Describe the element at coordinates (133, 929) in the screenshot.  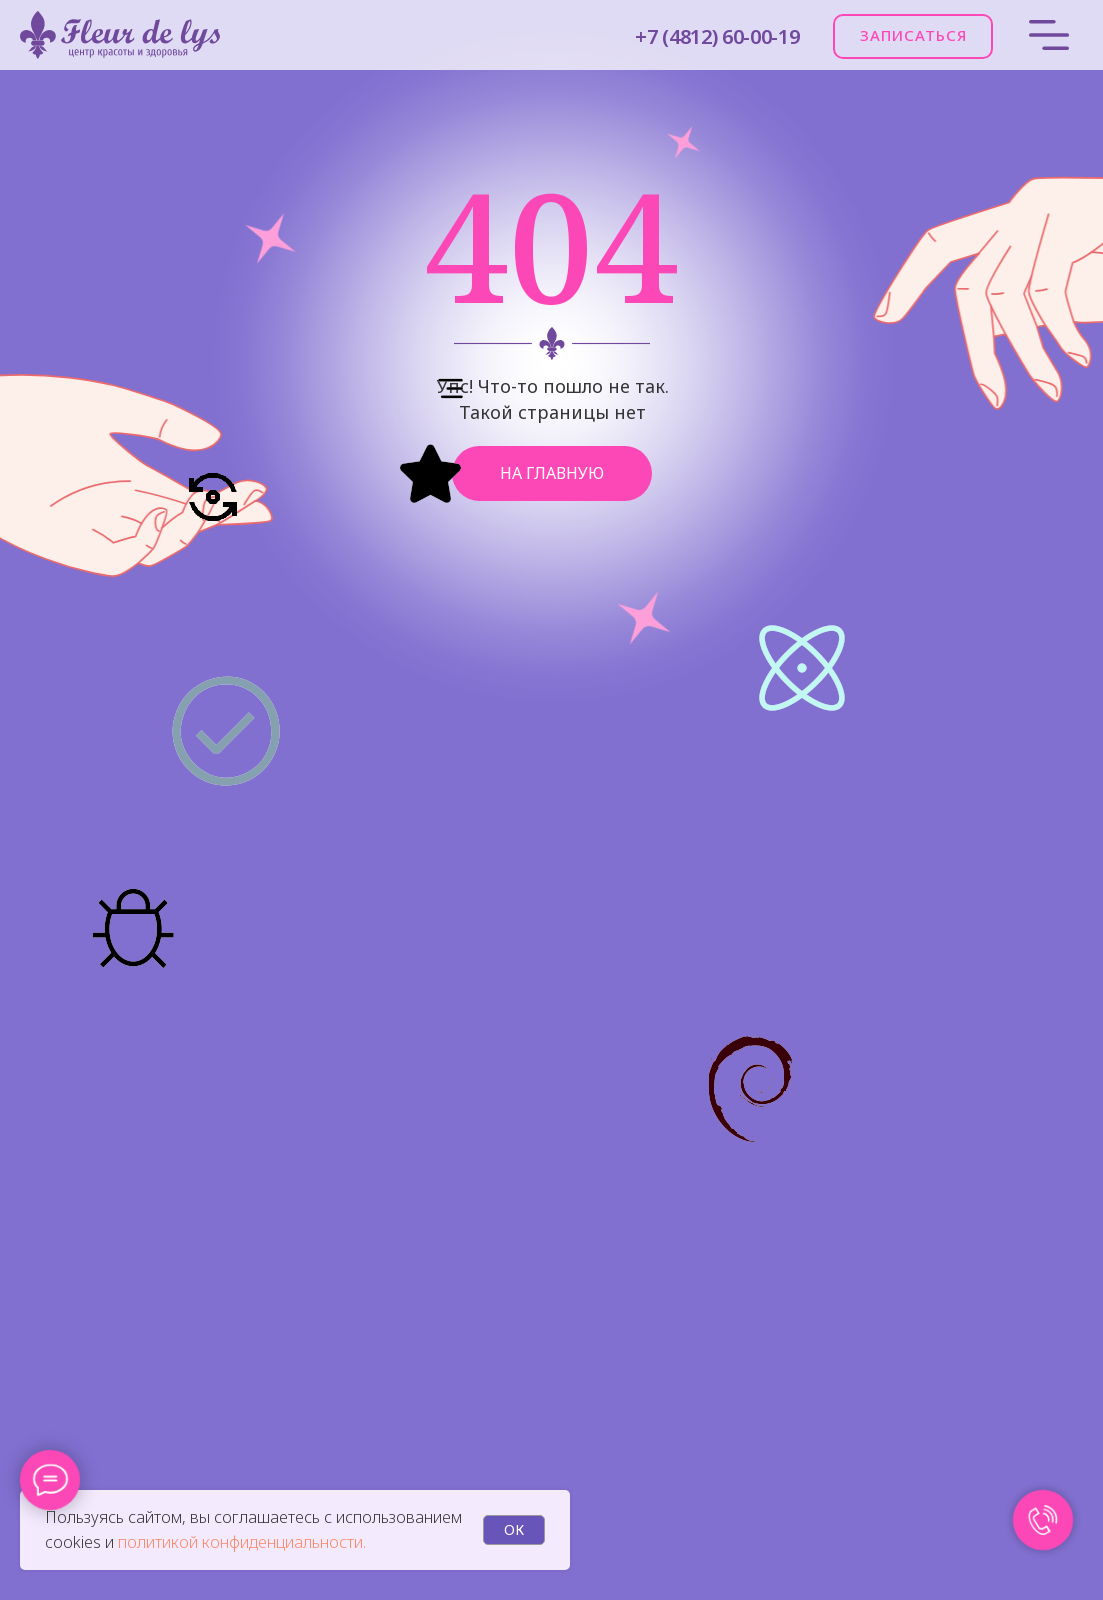
I see `report a bug or issue` at that location.